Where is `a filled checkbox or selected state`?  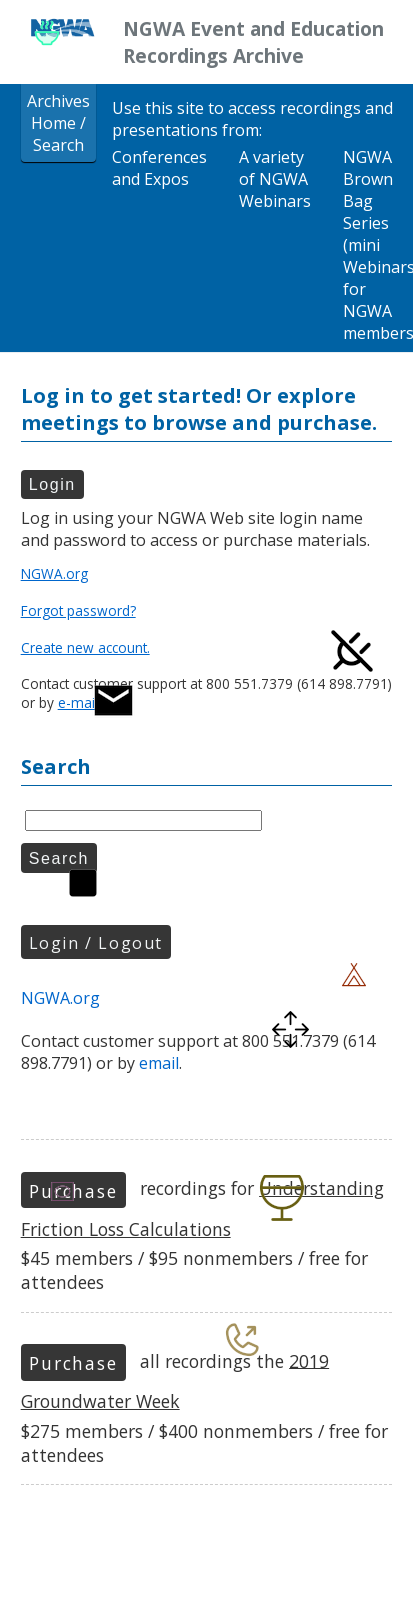
a filled checkbox or selected state is located at coordinates (83, 883).